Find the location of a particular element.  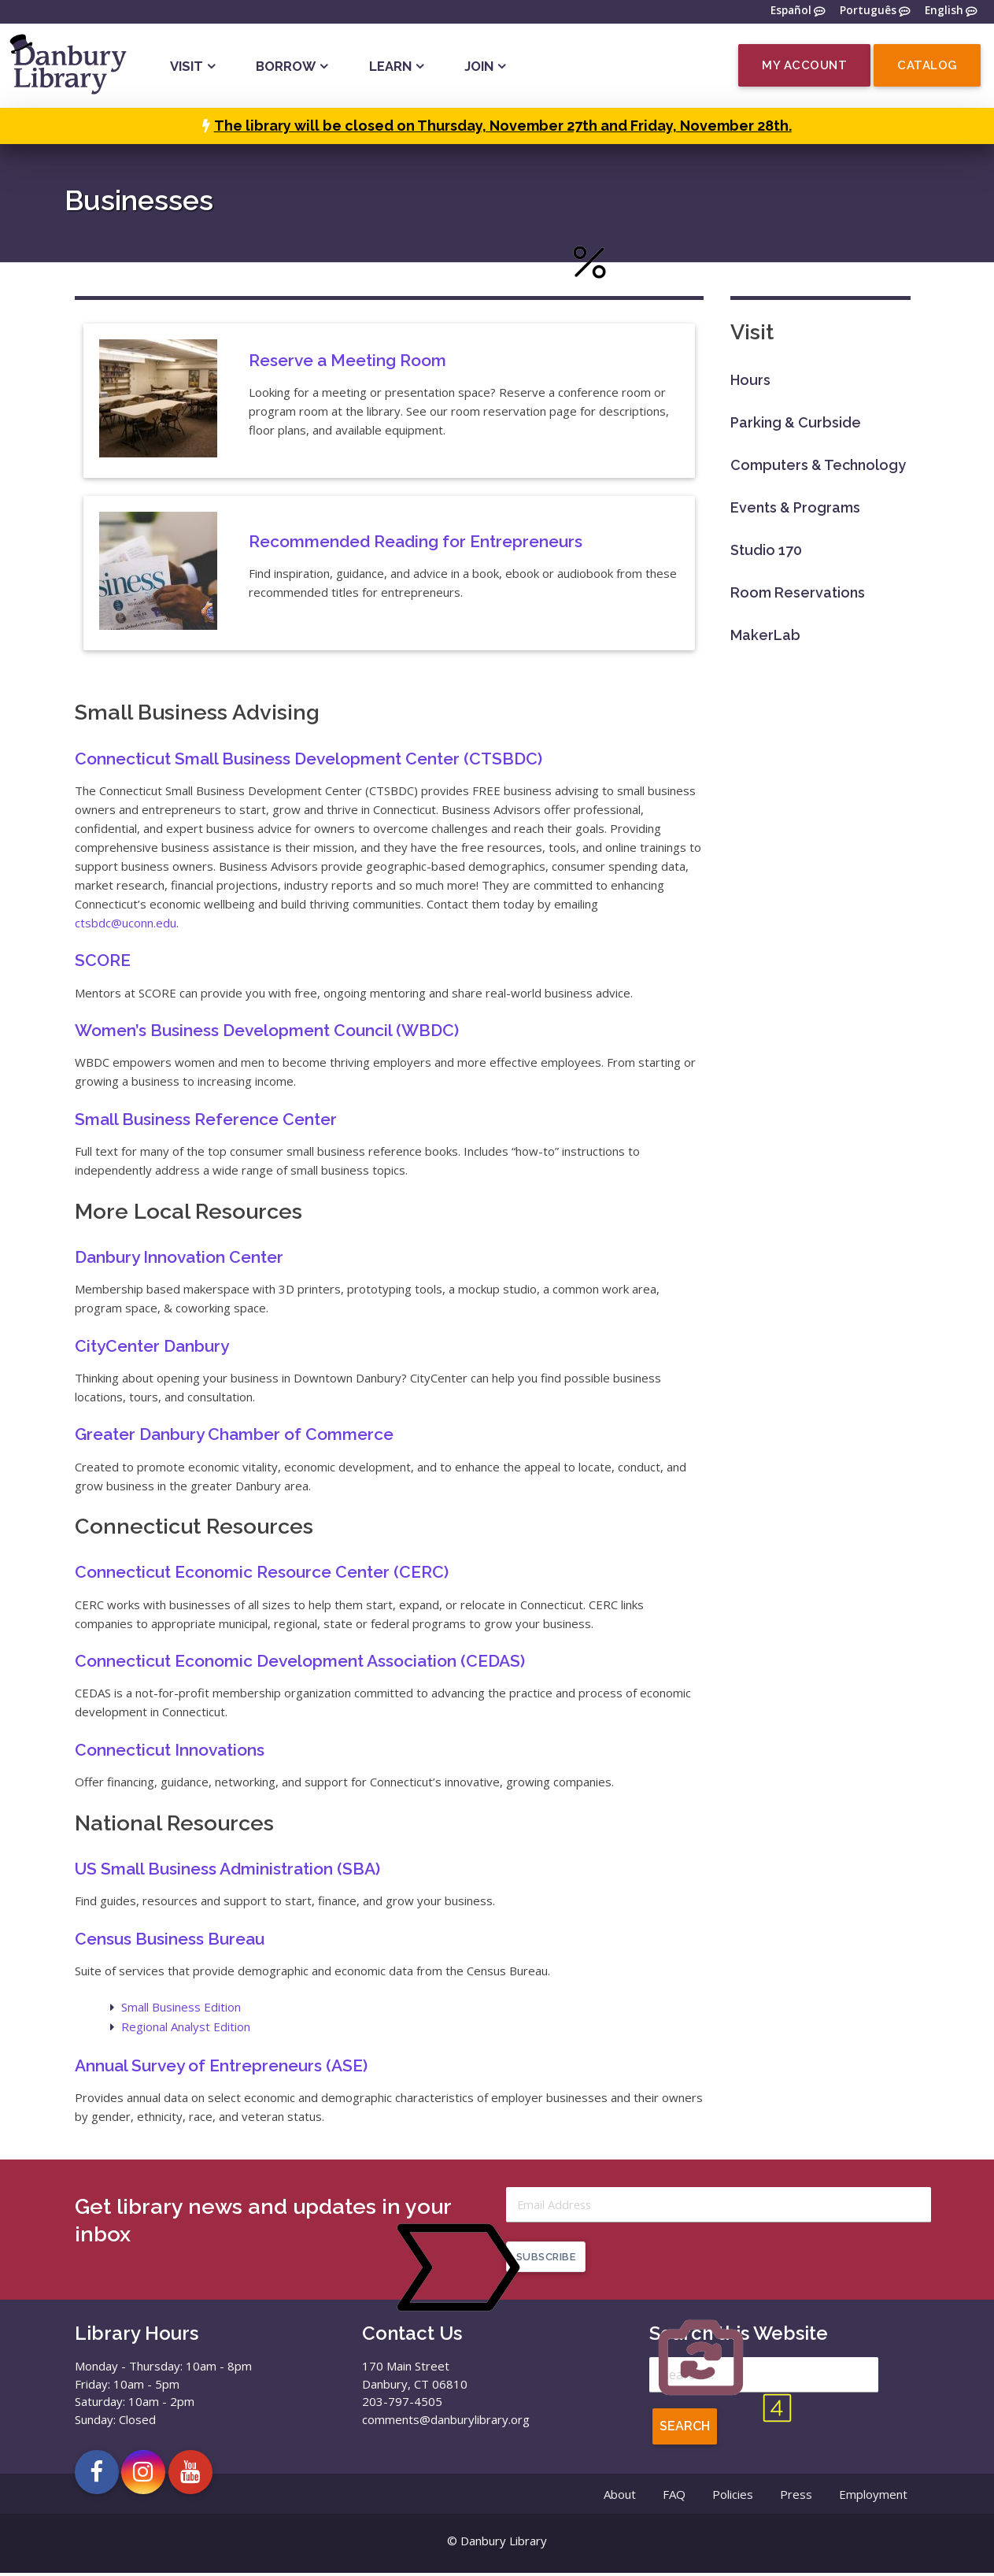

add a tag or label to an item is located at coordinates (454, 2267).